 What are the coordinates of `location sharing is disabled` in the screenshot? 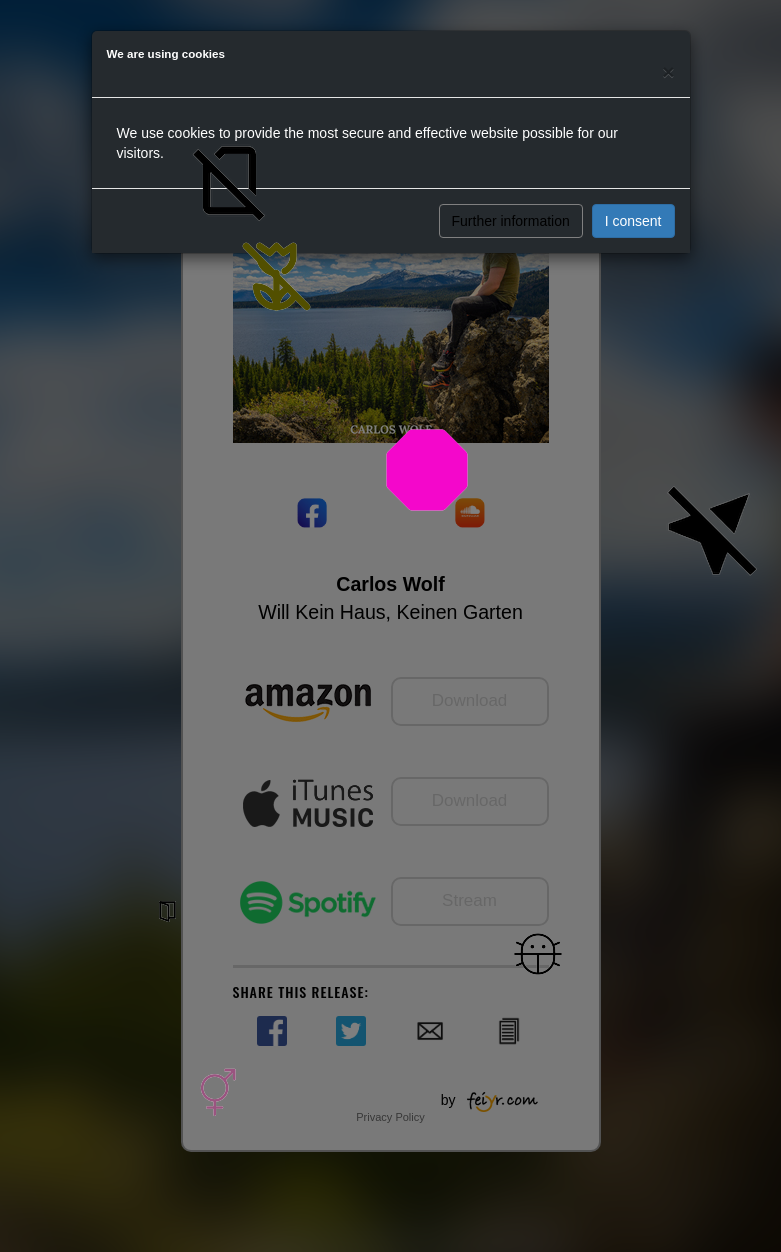 It's located at (709, 534).